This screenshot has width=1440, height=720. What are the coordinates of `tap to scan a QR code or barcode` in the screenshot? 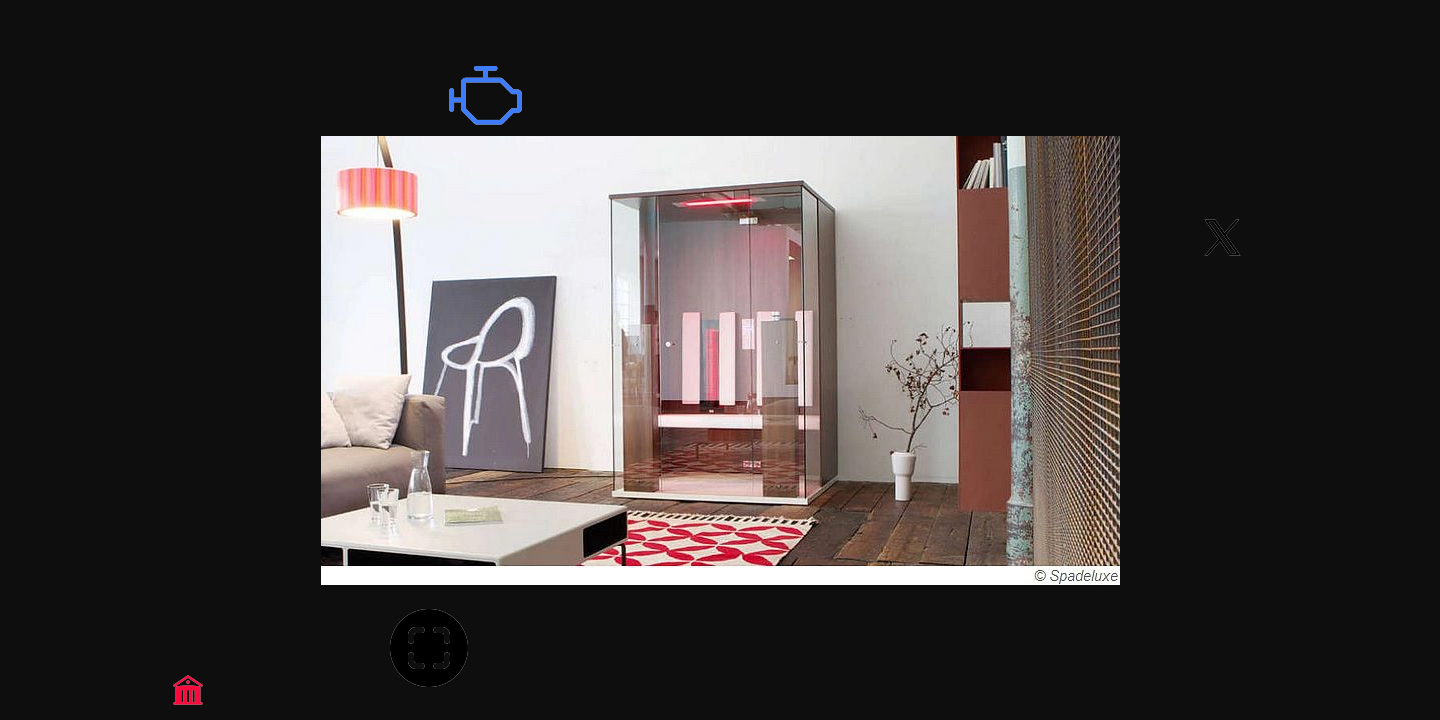 It's located at (429, 648).